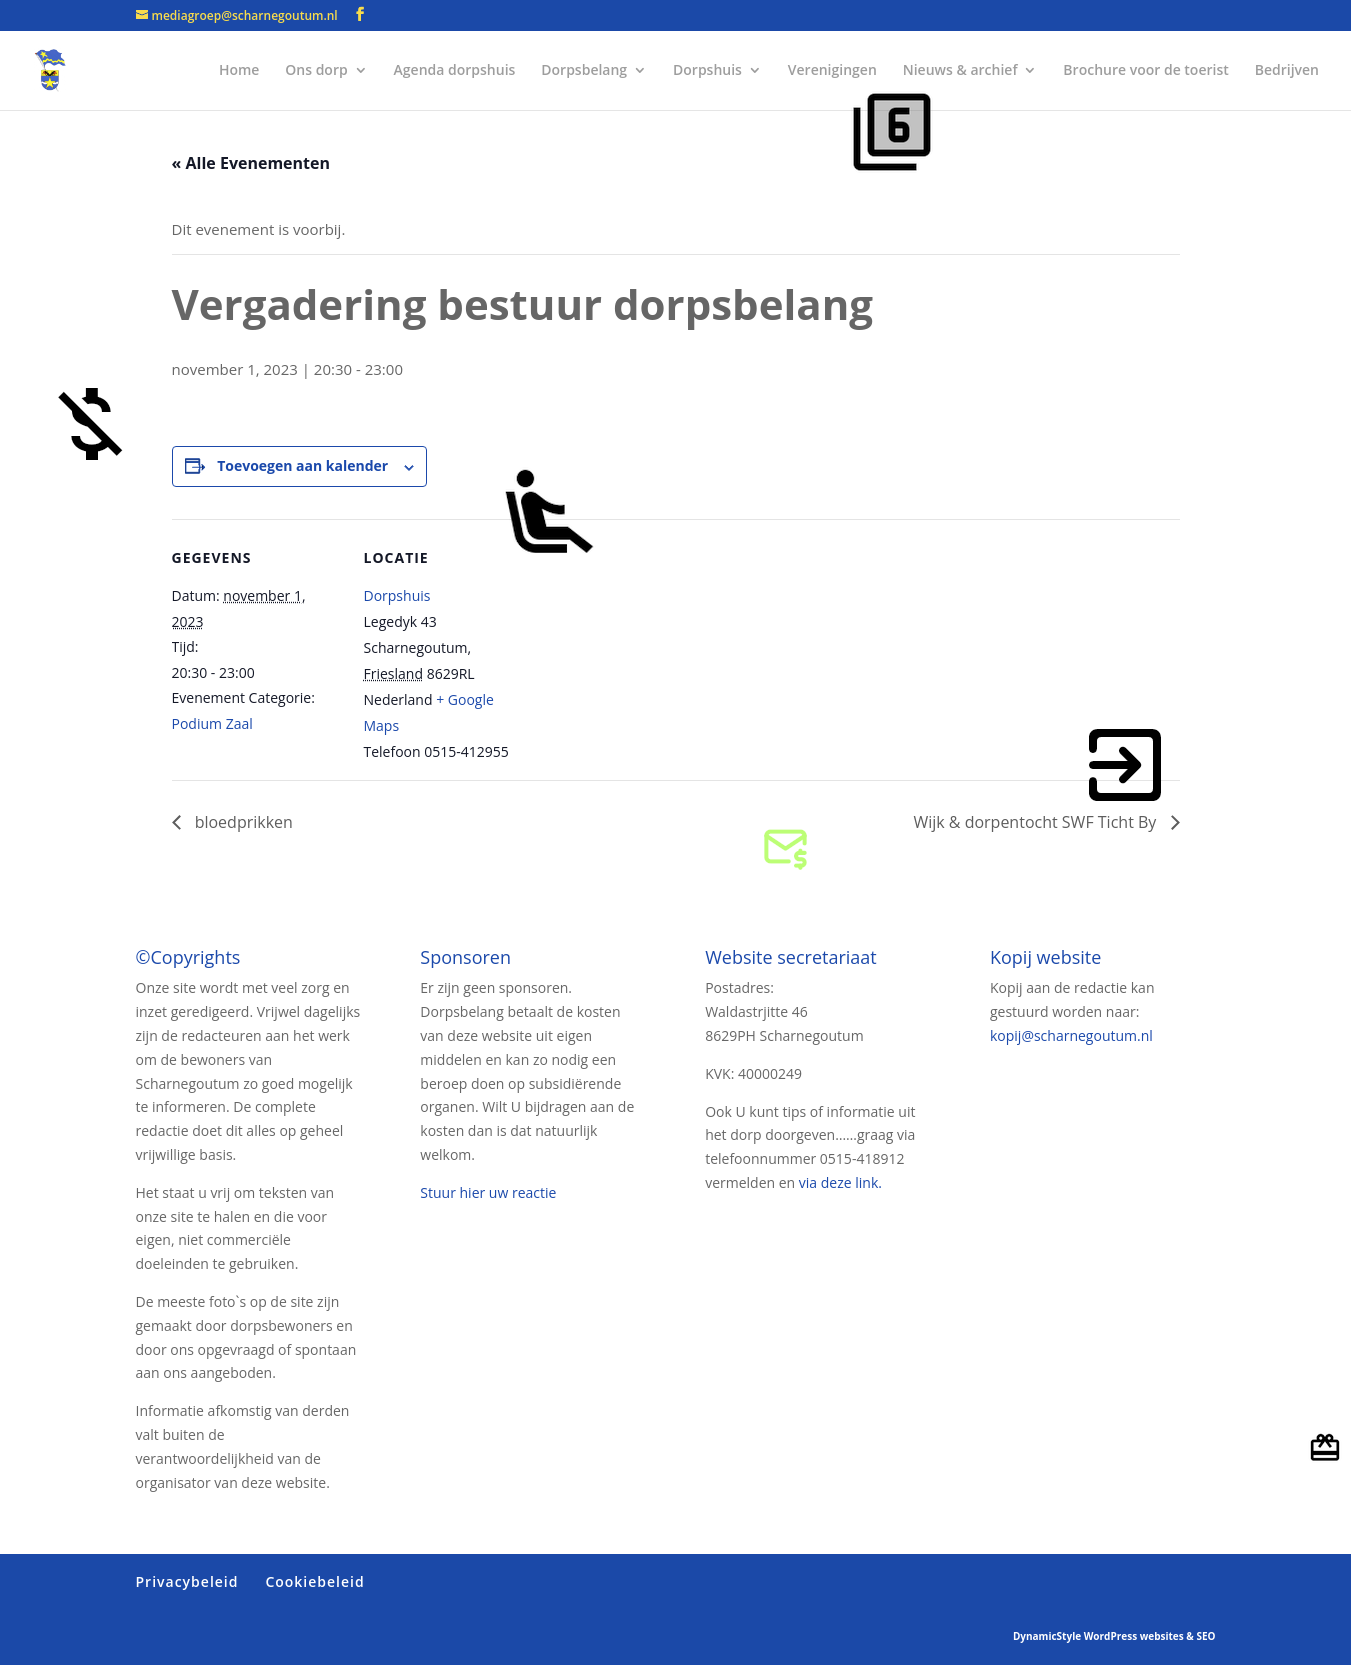 The width and height of the screenshot is (1351, 1665). Describe the element at coordinates (549, 513) in the screenshot. I see `select extra legroom seating option` at that location.